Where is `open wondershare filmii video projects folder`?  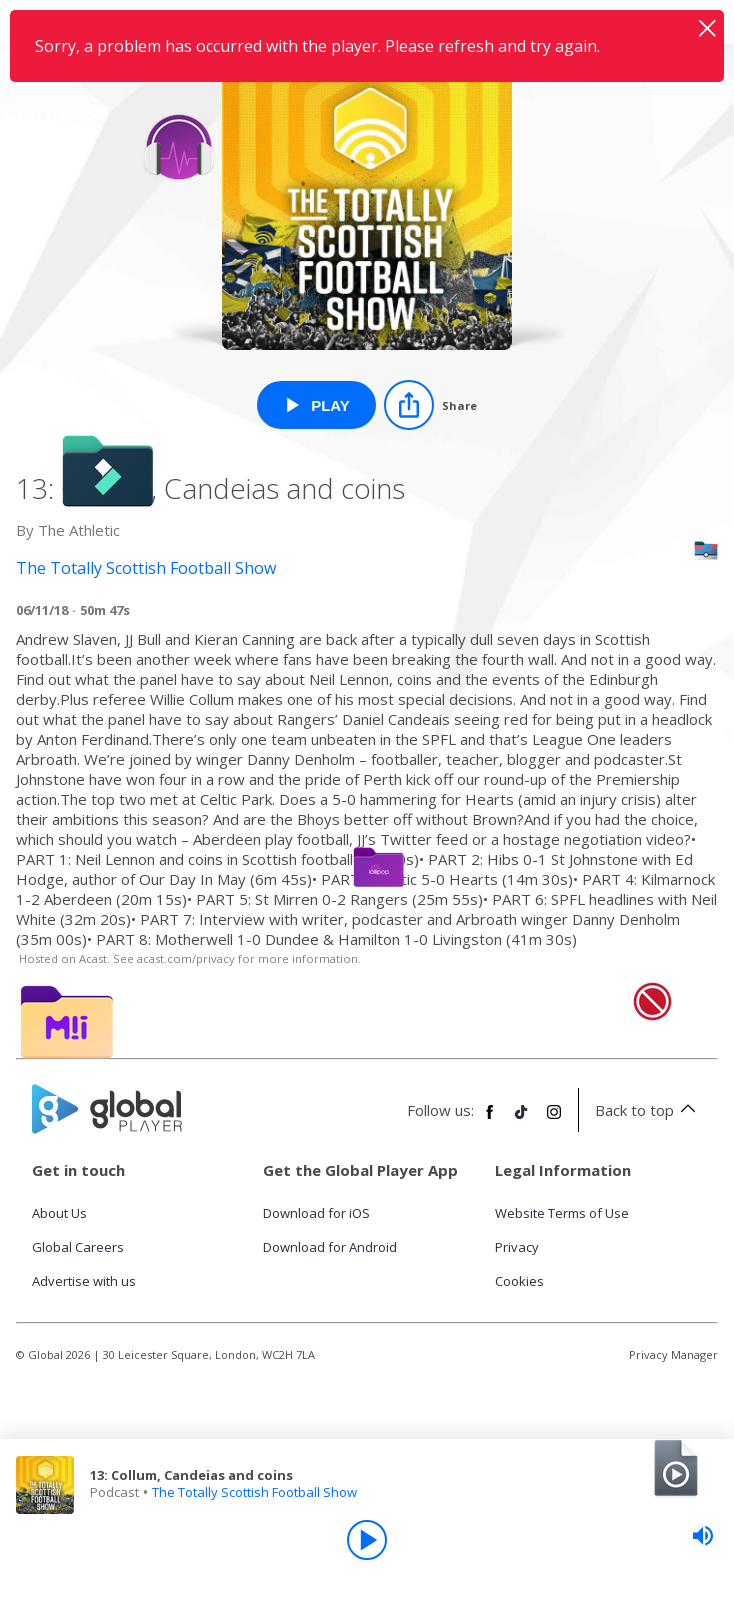
open wondershare filmii video projects folder is located at coordinates (66, 1024).